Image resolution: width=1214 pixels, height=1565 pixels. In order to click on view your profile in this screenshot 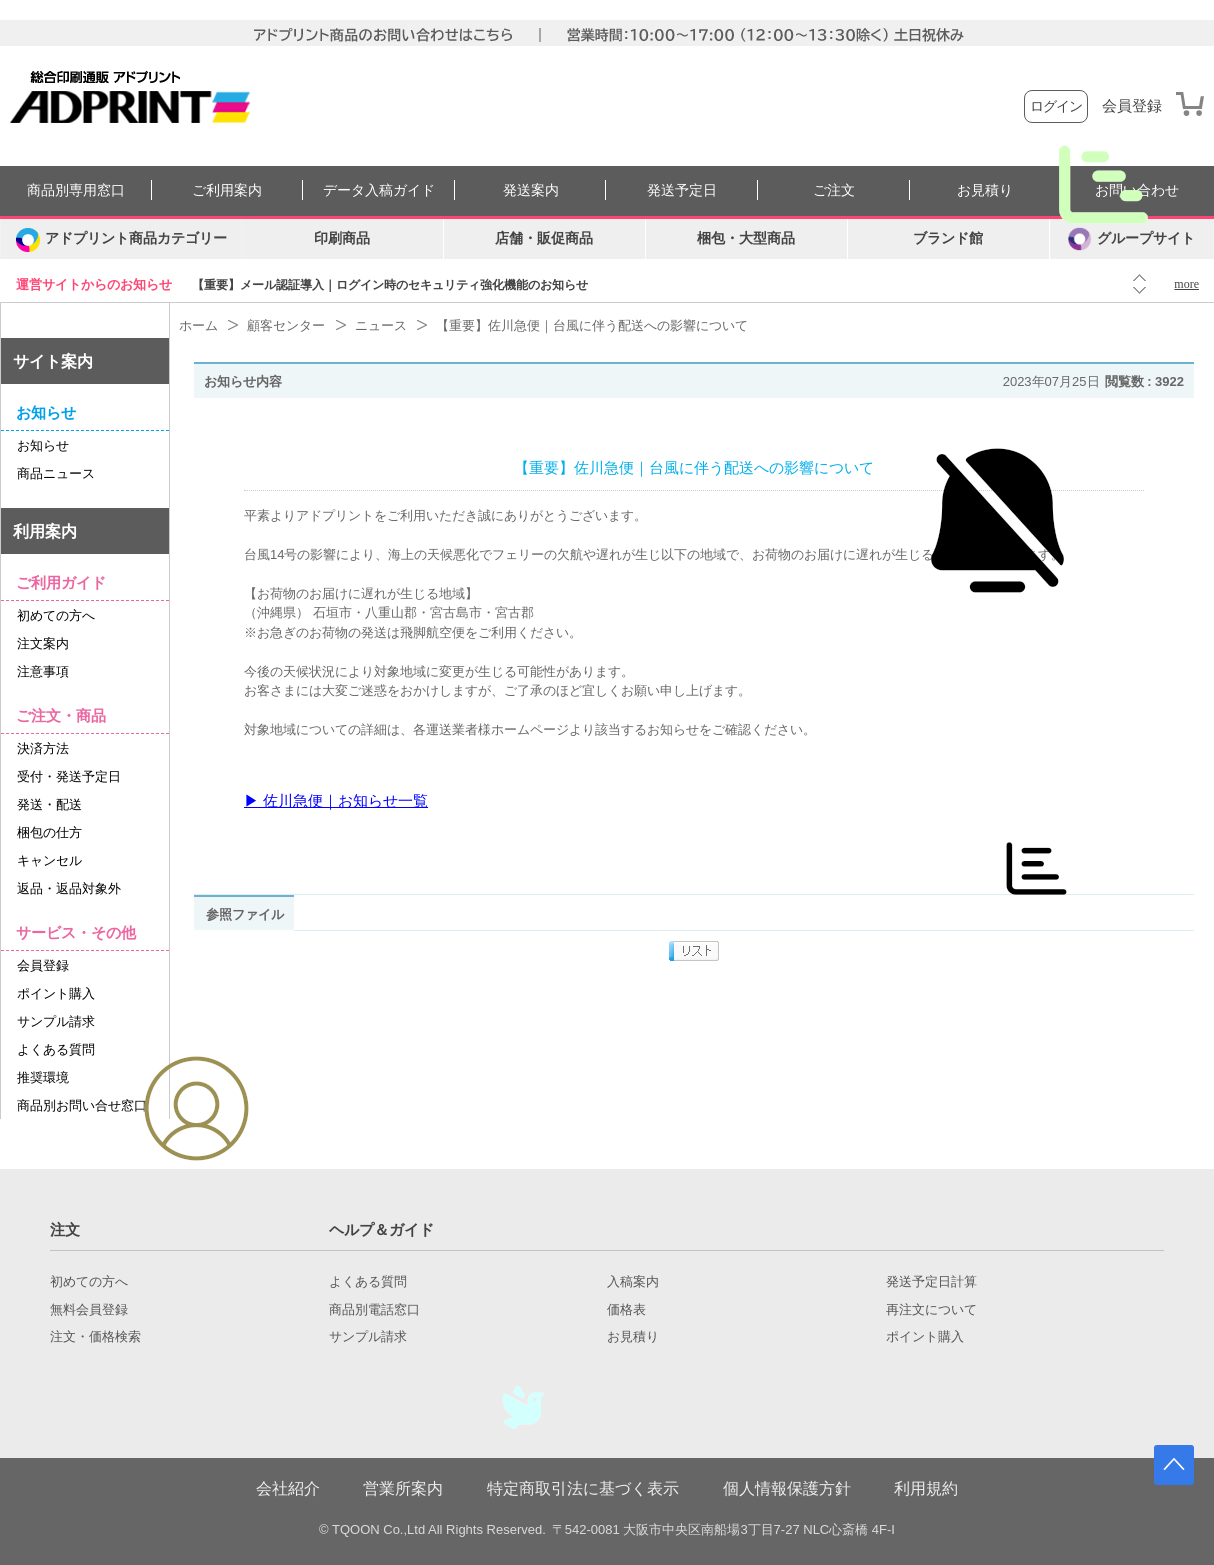, I will do `click(196, 1108)`.